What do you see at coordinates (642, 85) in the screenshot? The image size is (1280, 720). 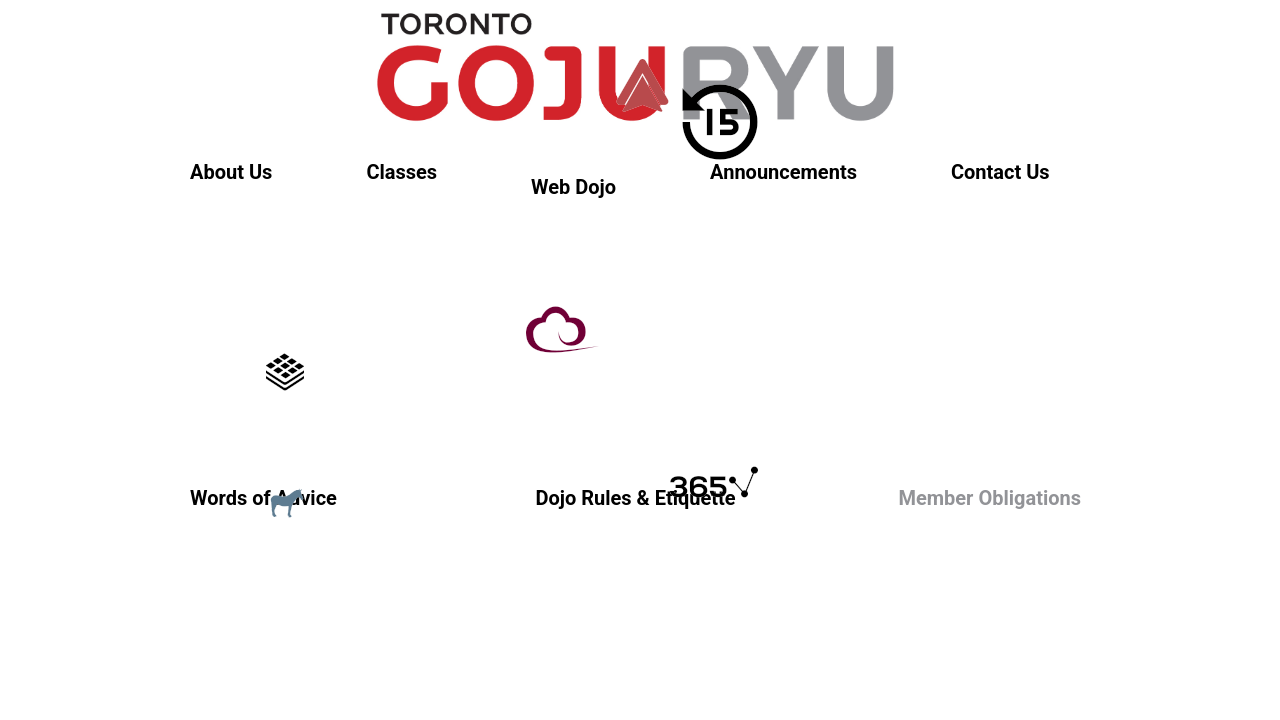 I see `open android auto app` at bounding box center [642, 85].